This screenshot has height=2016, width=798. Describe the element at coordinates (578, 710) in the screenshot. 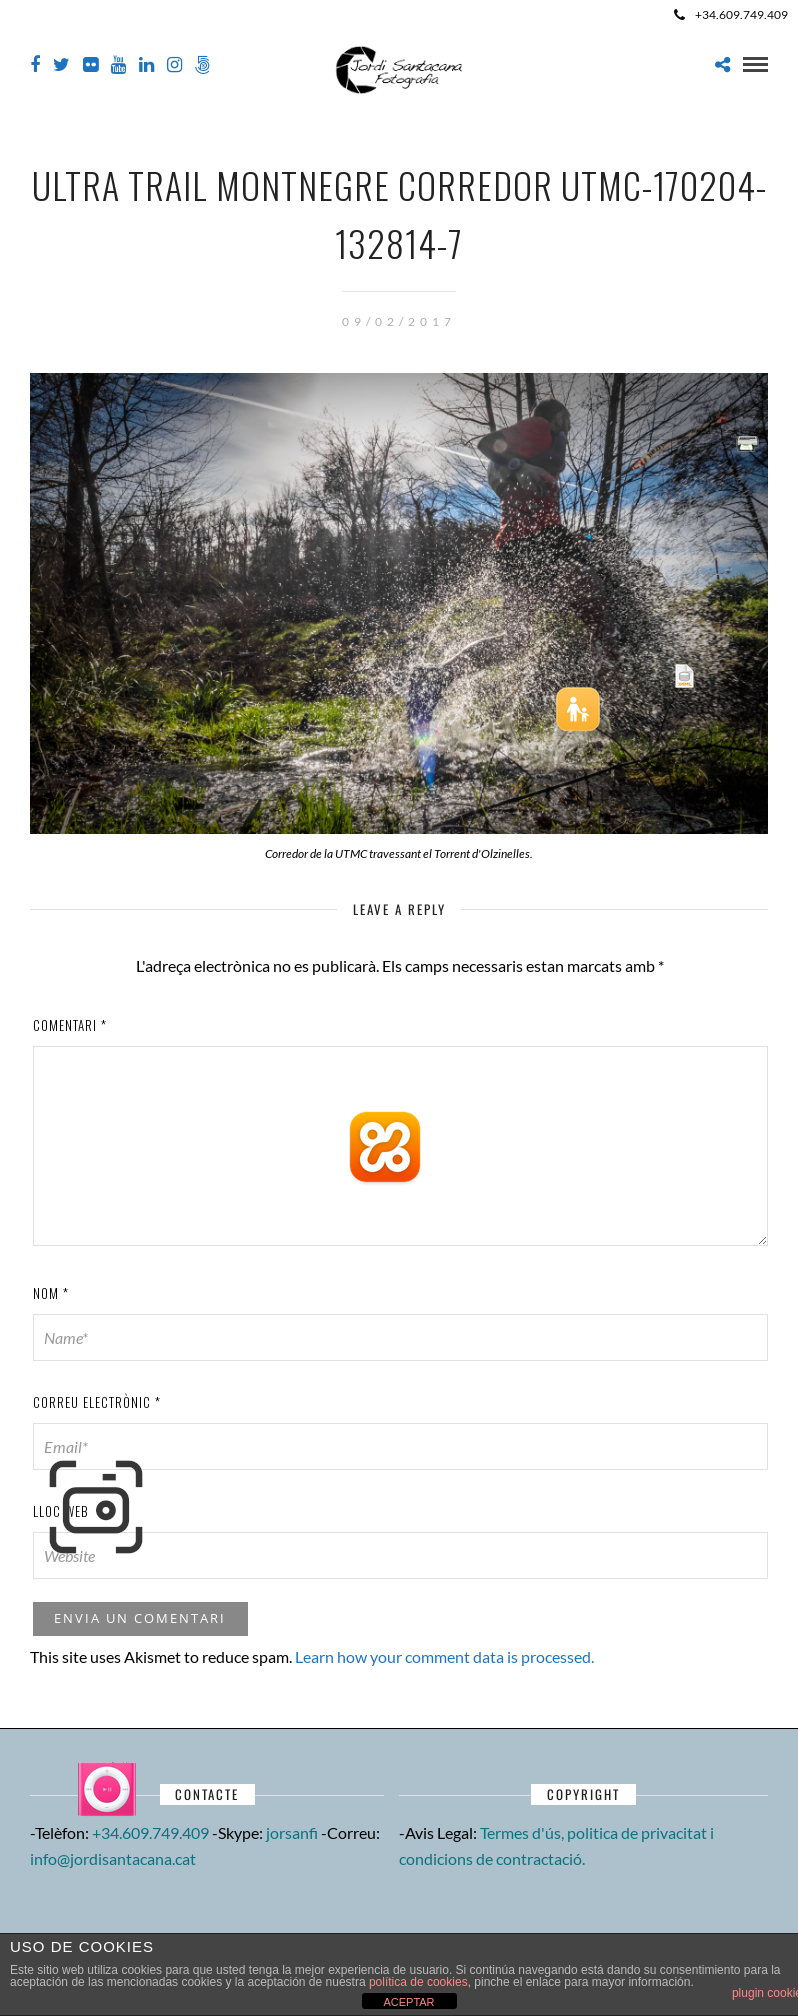

I see `access parental controls settings` at that location.